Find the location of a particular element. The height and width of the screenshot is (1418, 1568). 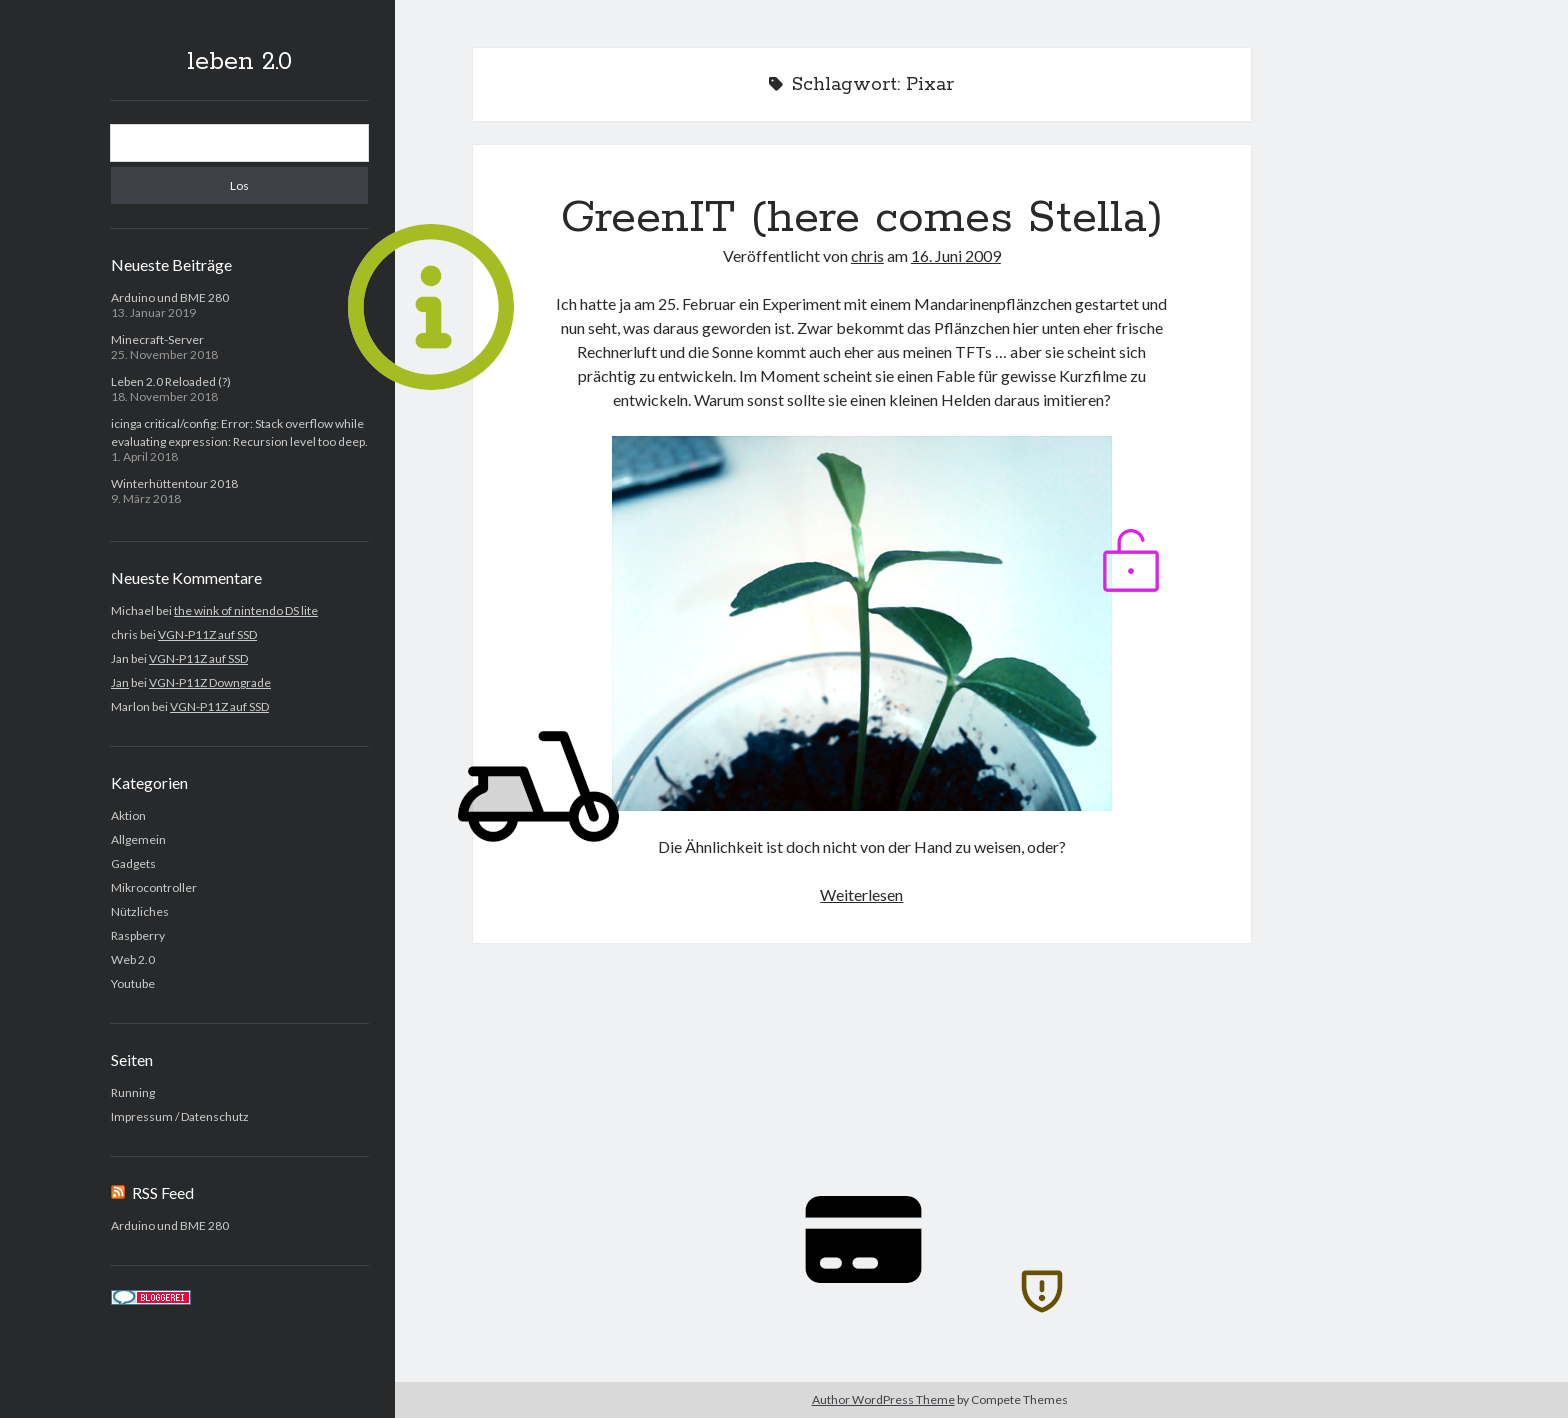

view more information or details is located at coordinates (431, 307).